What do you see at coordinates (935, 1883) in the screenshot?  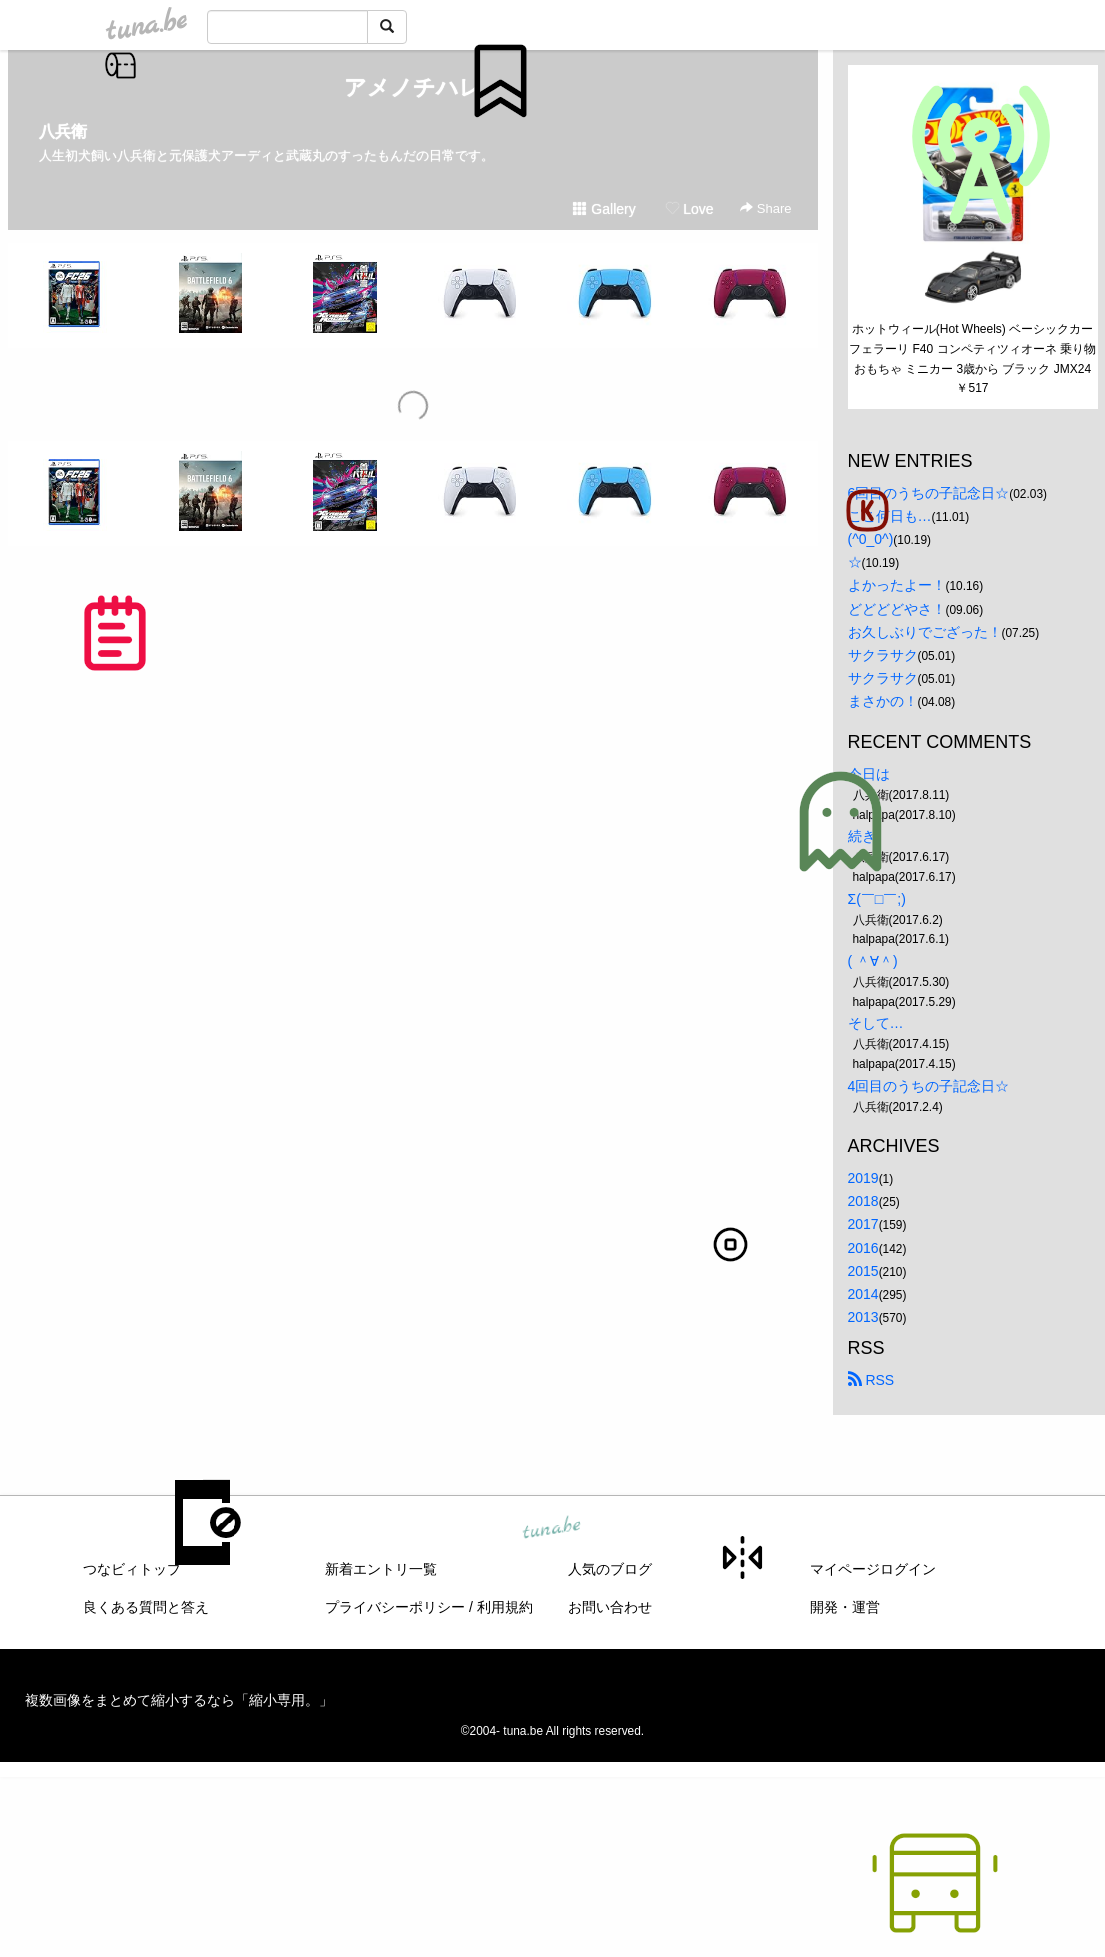 I see `view bus routes or schedules` at bounding box center [935, 1883].